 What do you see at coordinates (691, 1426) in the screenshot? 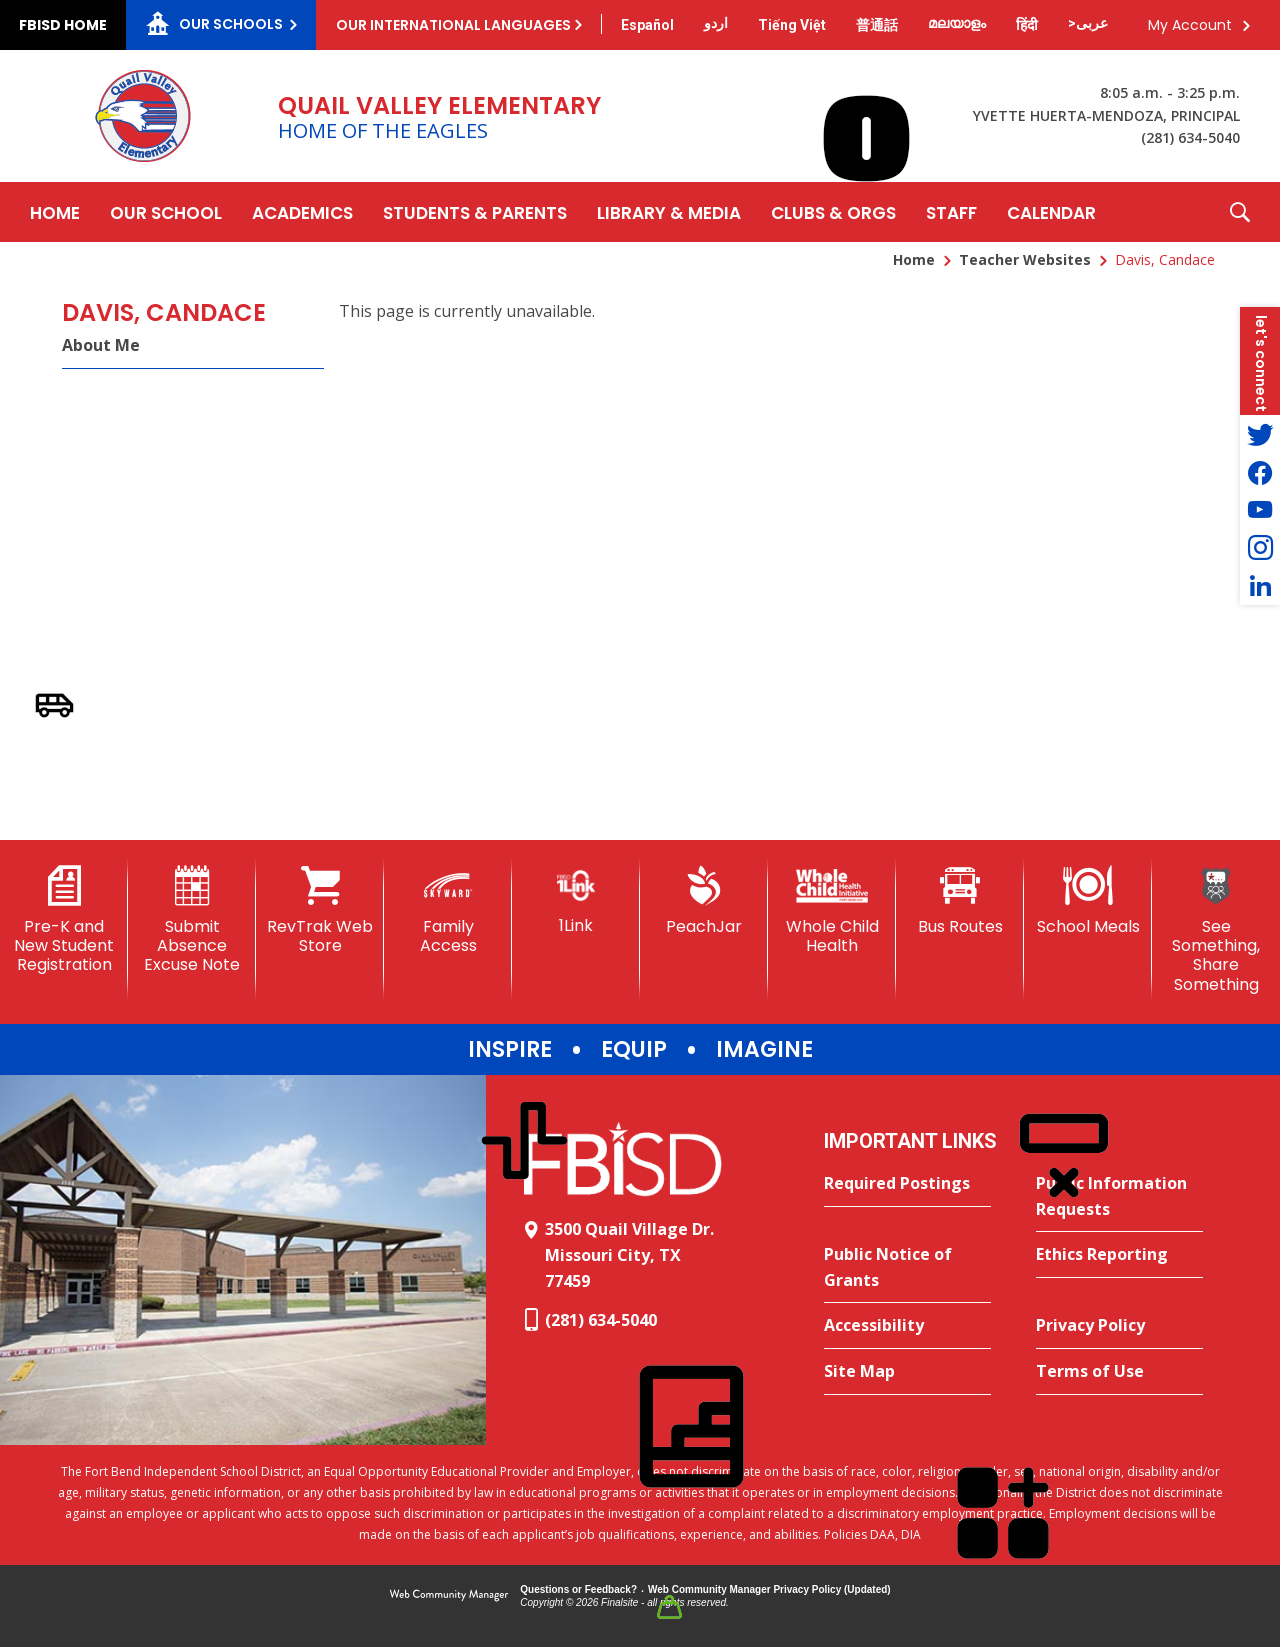
I see `indicates stairs or stairway access` at bounding box center [691, 1426].